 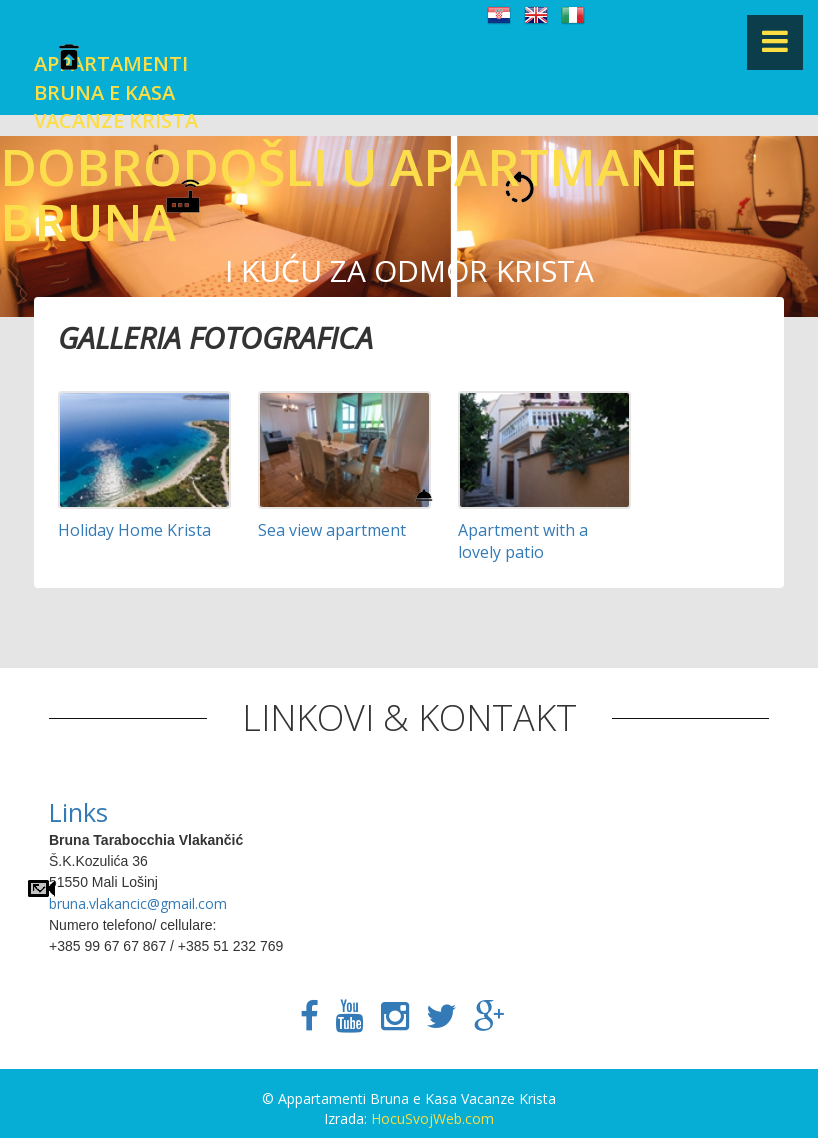 I want to click on request room service or hotel amenities, so click(x=424, y=495).